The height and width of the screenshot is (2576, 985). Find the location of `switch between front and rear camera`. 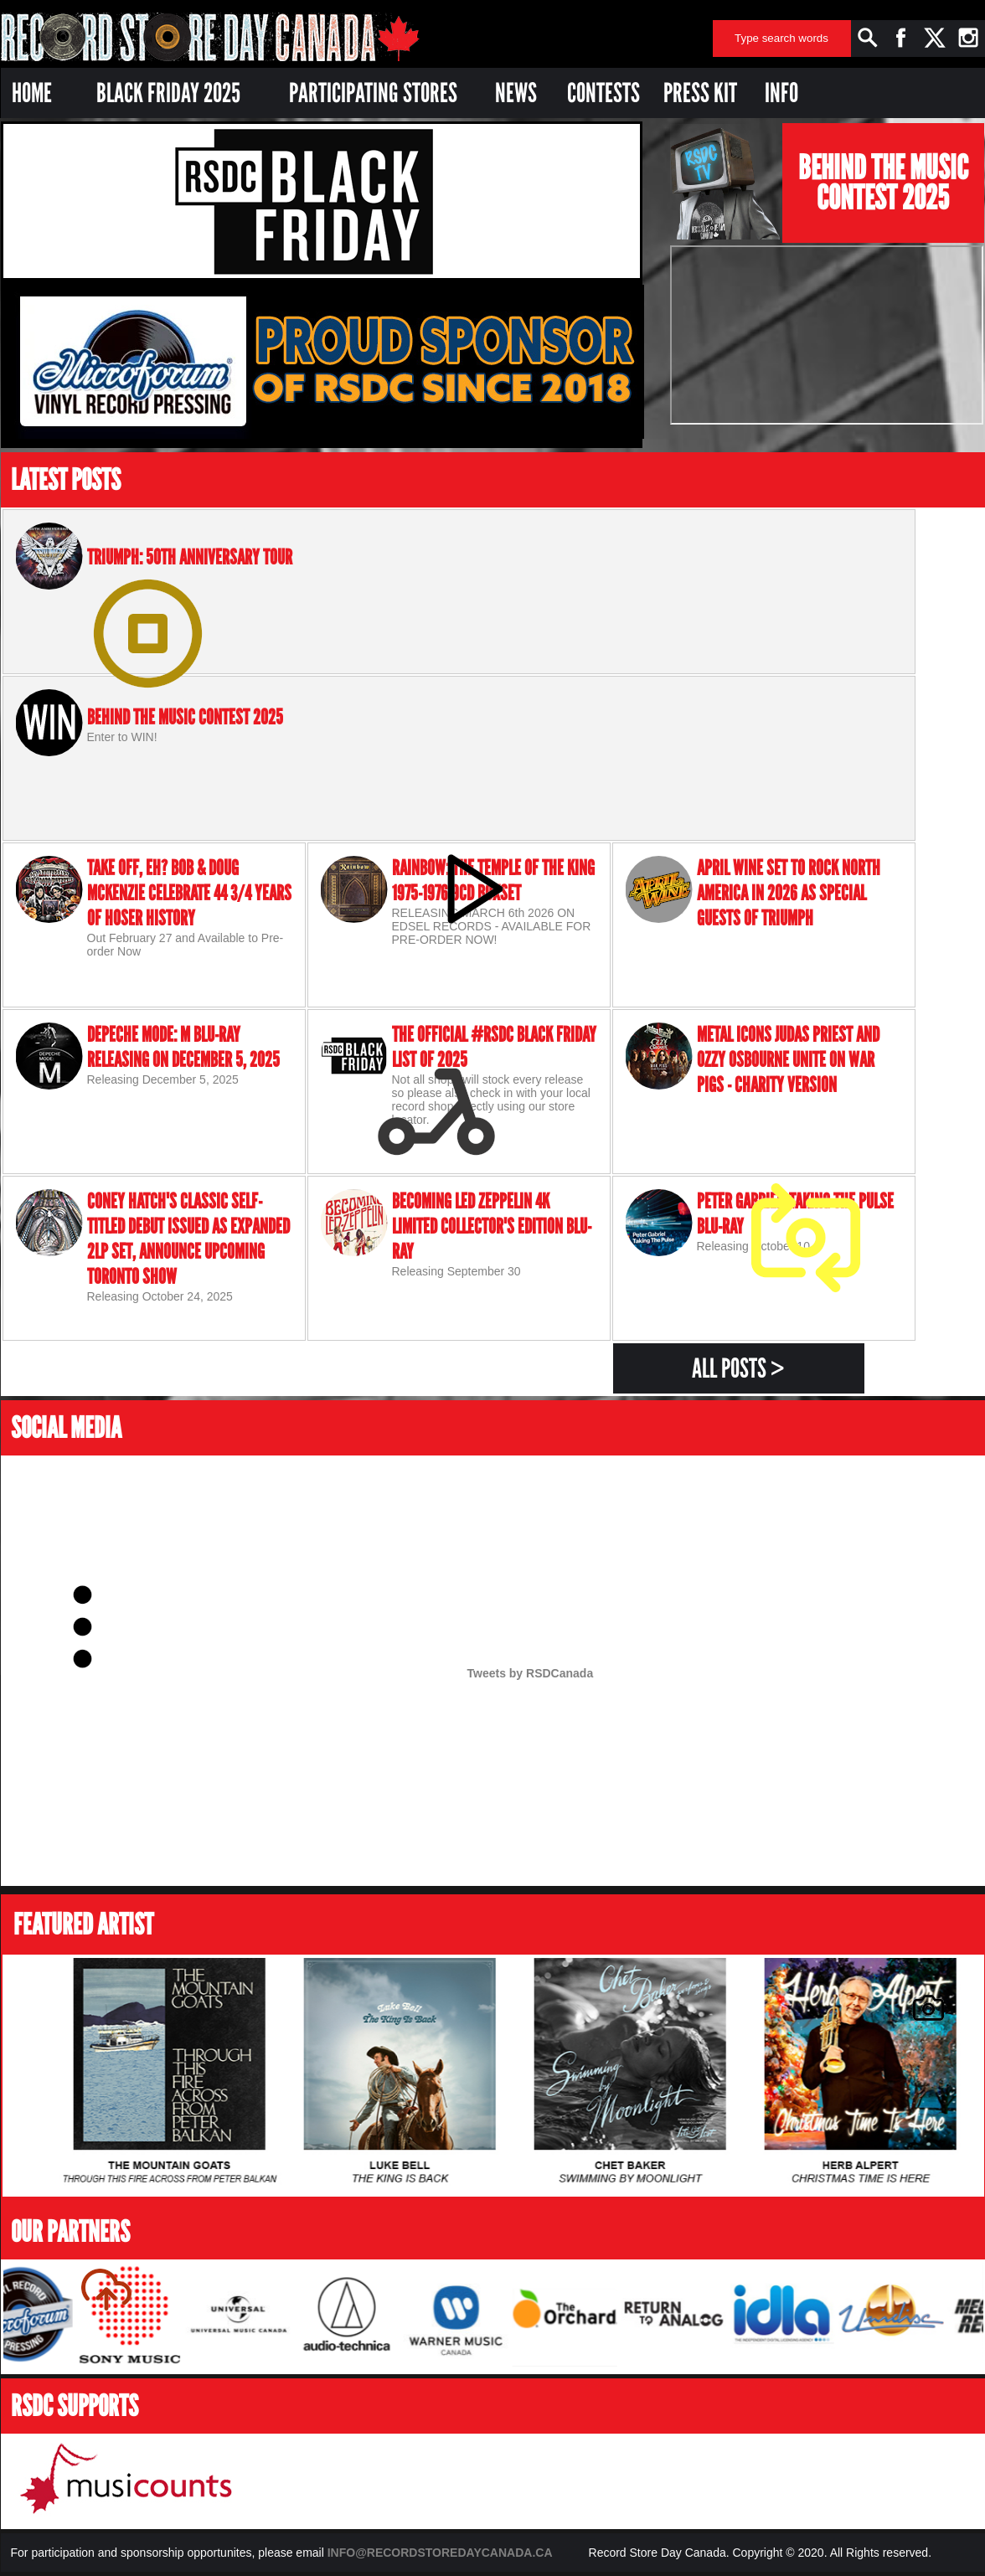

switch between front and rear camera is located at coordinates (806, 1238).